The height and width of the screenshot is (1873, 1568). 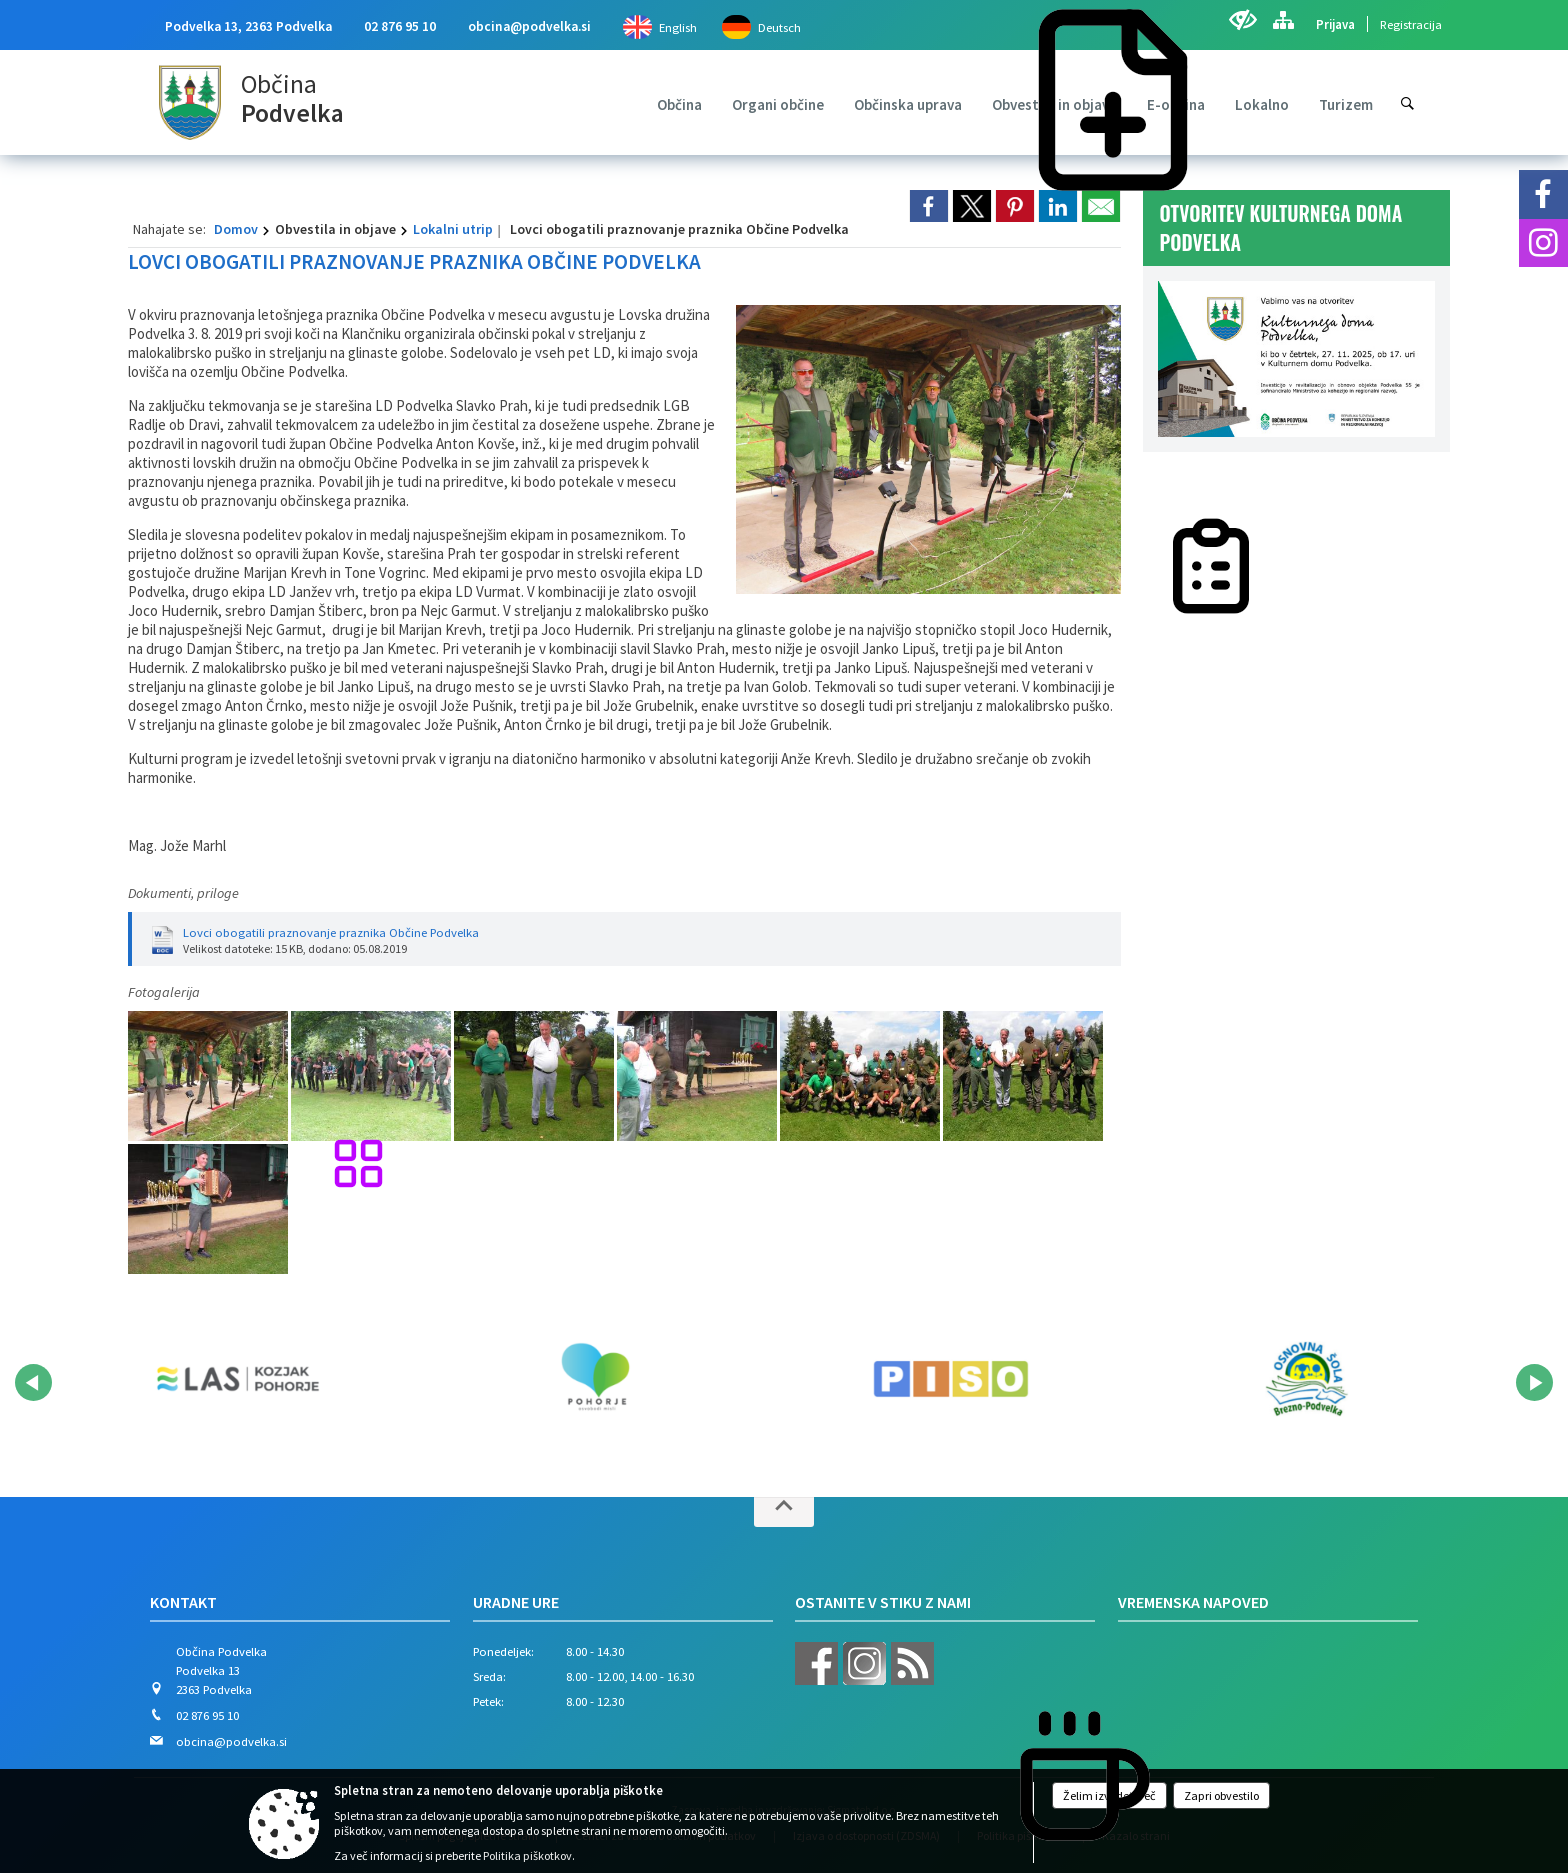 What do you see at coordinates (1211, 566) in the screenshot?
I see `view checklist or task list` at bounding box center [1211, 566].